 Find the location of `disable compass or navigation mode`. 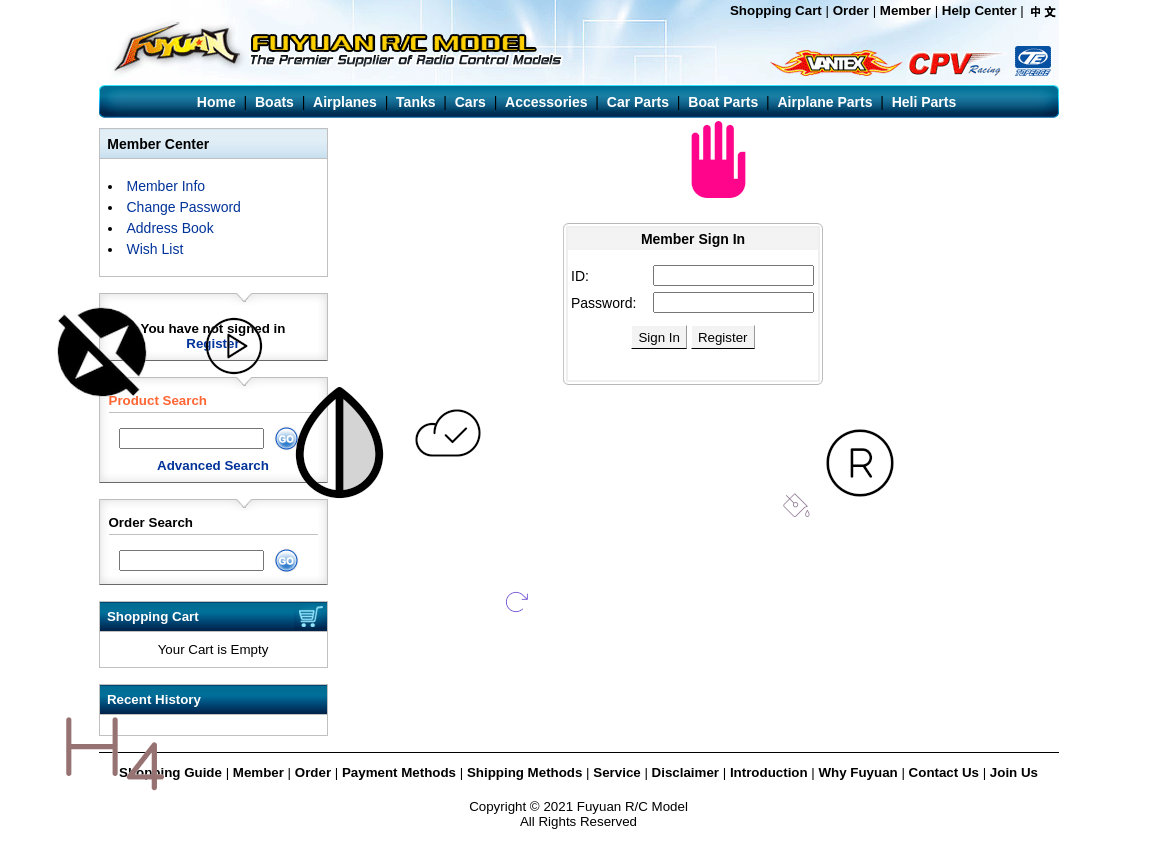

disable compass or navigation mode is located at coordinates (102, 352).